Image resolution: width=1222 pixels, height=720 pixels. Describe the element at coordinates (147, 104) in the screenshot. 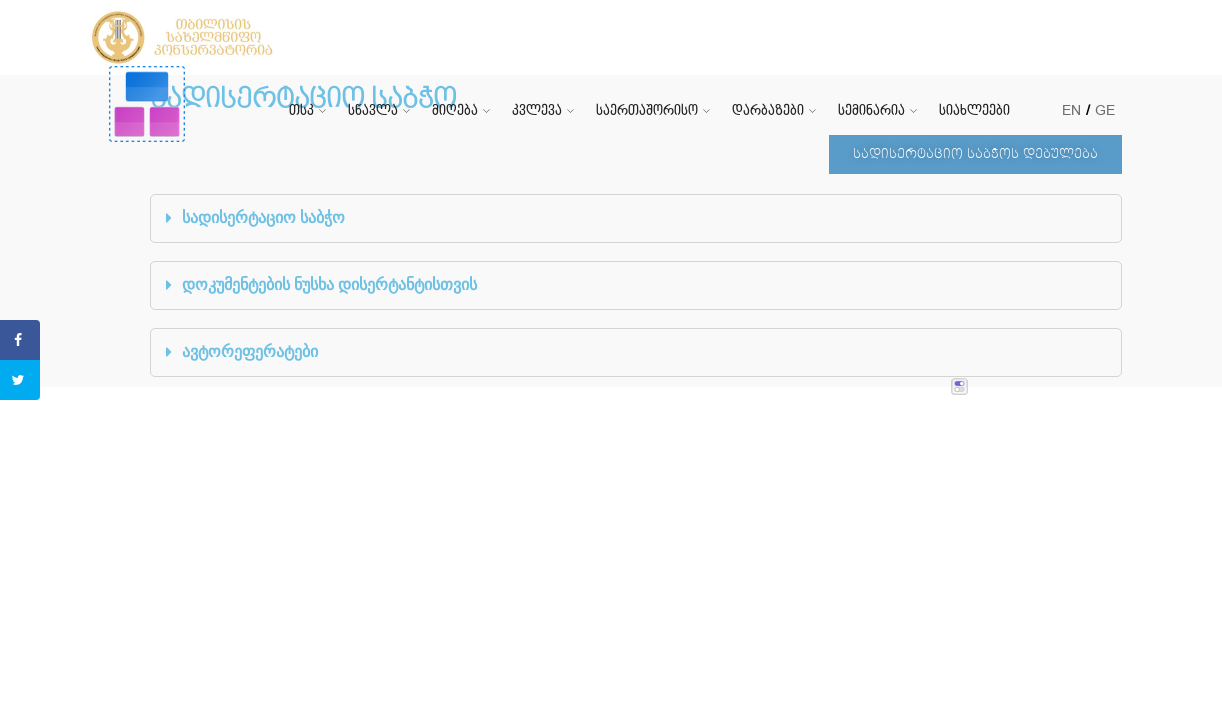

I see `select all items in the current view` at that location.